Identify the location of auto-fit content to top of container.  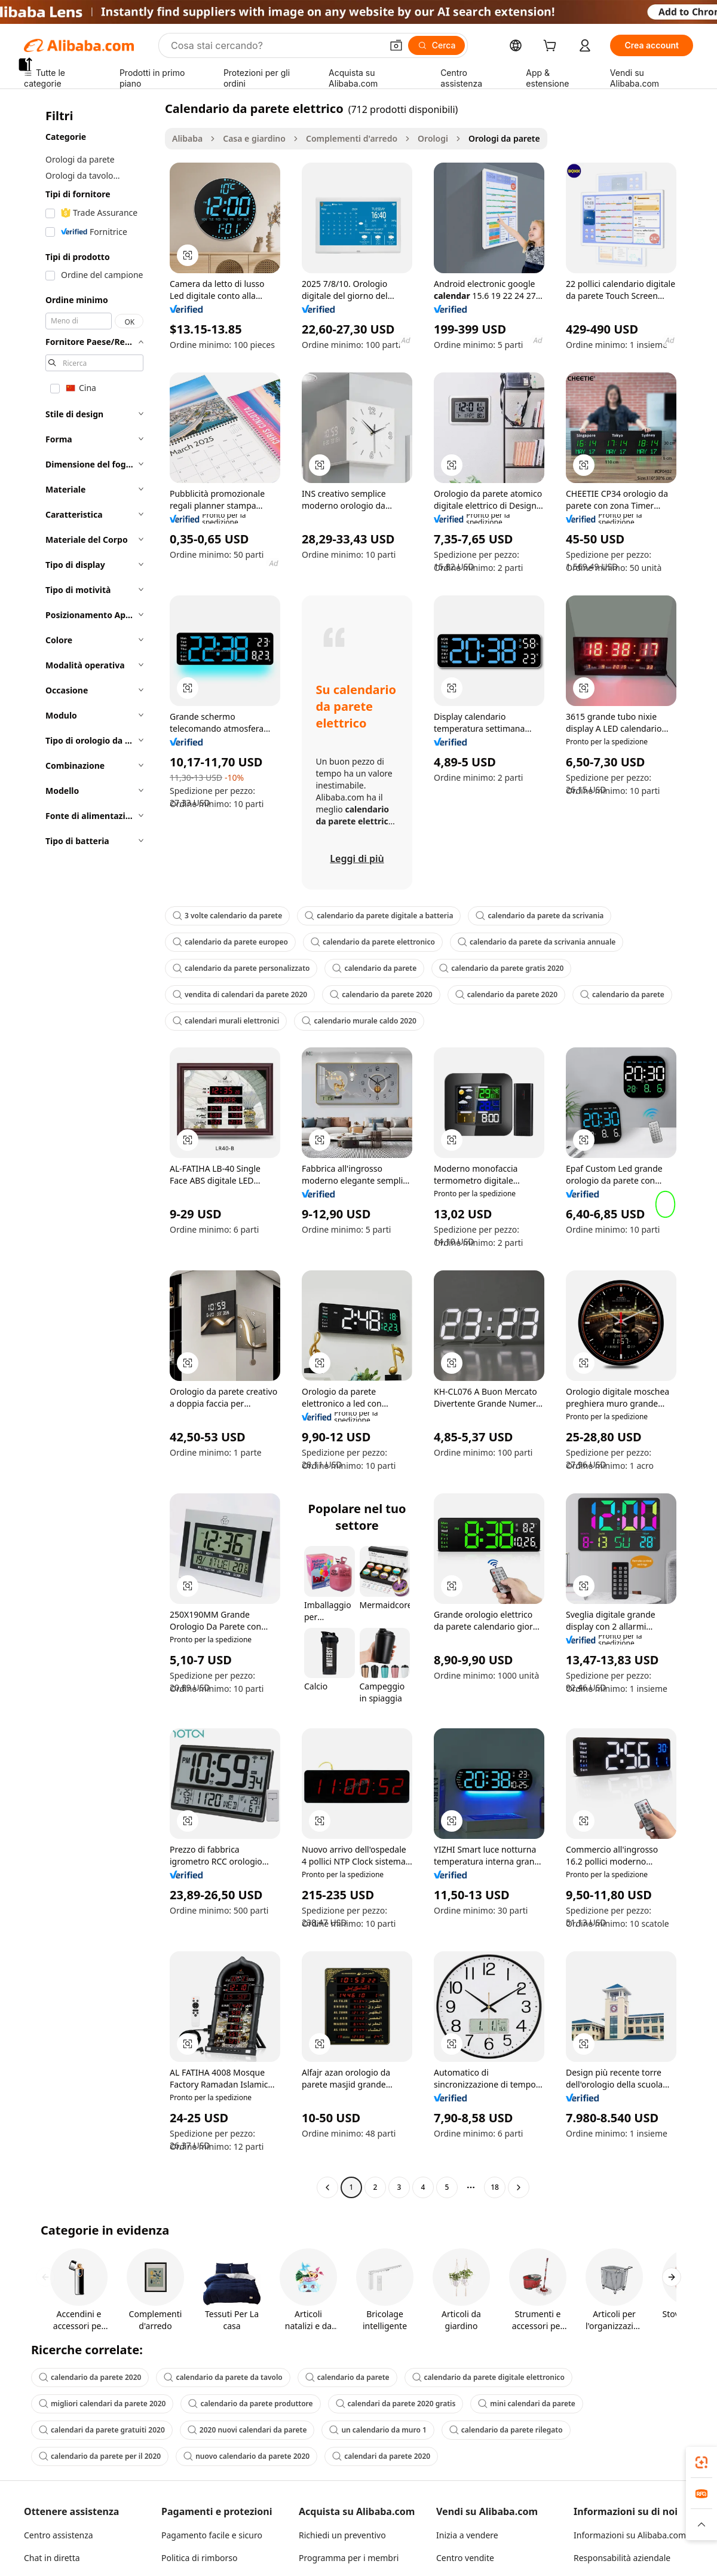
(25, 65).